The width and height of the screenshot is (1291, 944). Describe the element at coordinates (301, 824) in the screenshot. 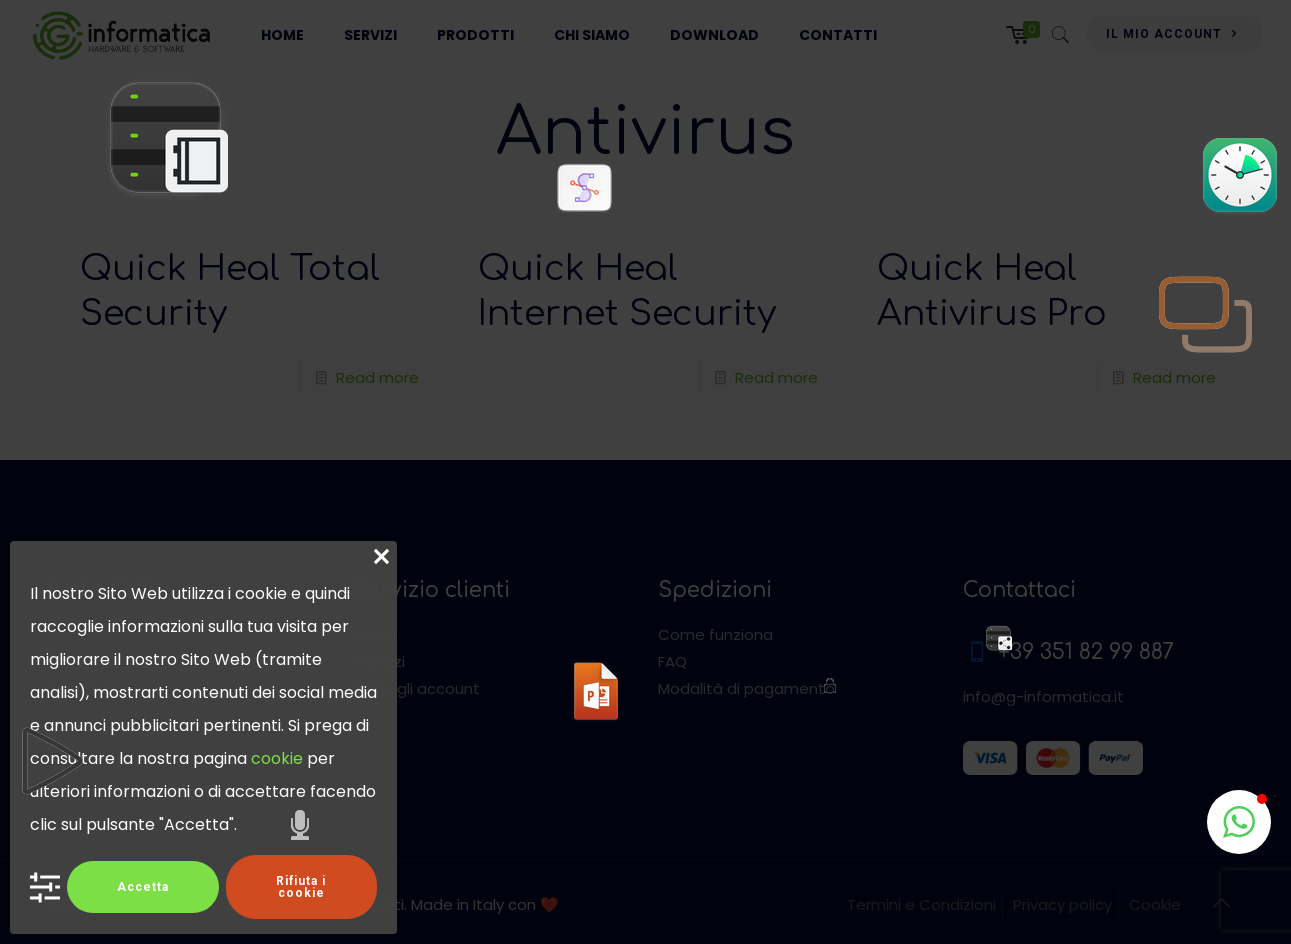

I see `enable microphone or voice input` at that location.